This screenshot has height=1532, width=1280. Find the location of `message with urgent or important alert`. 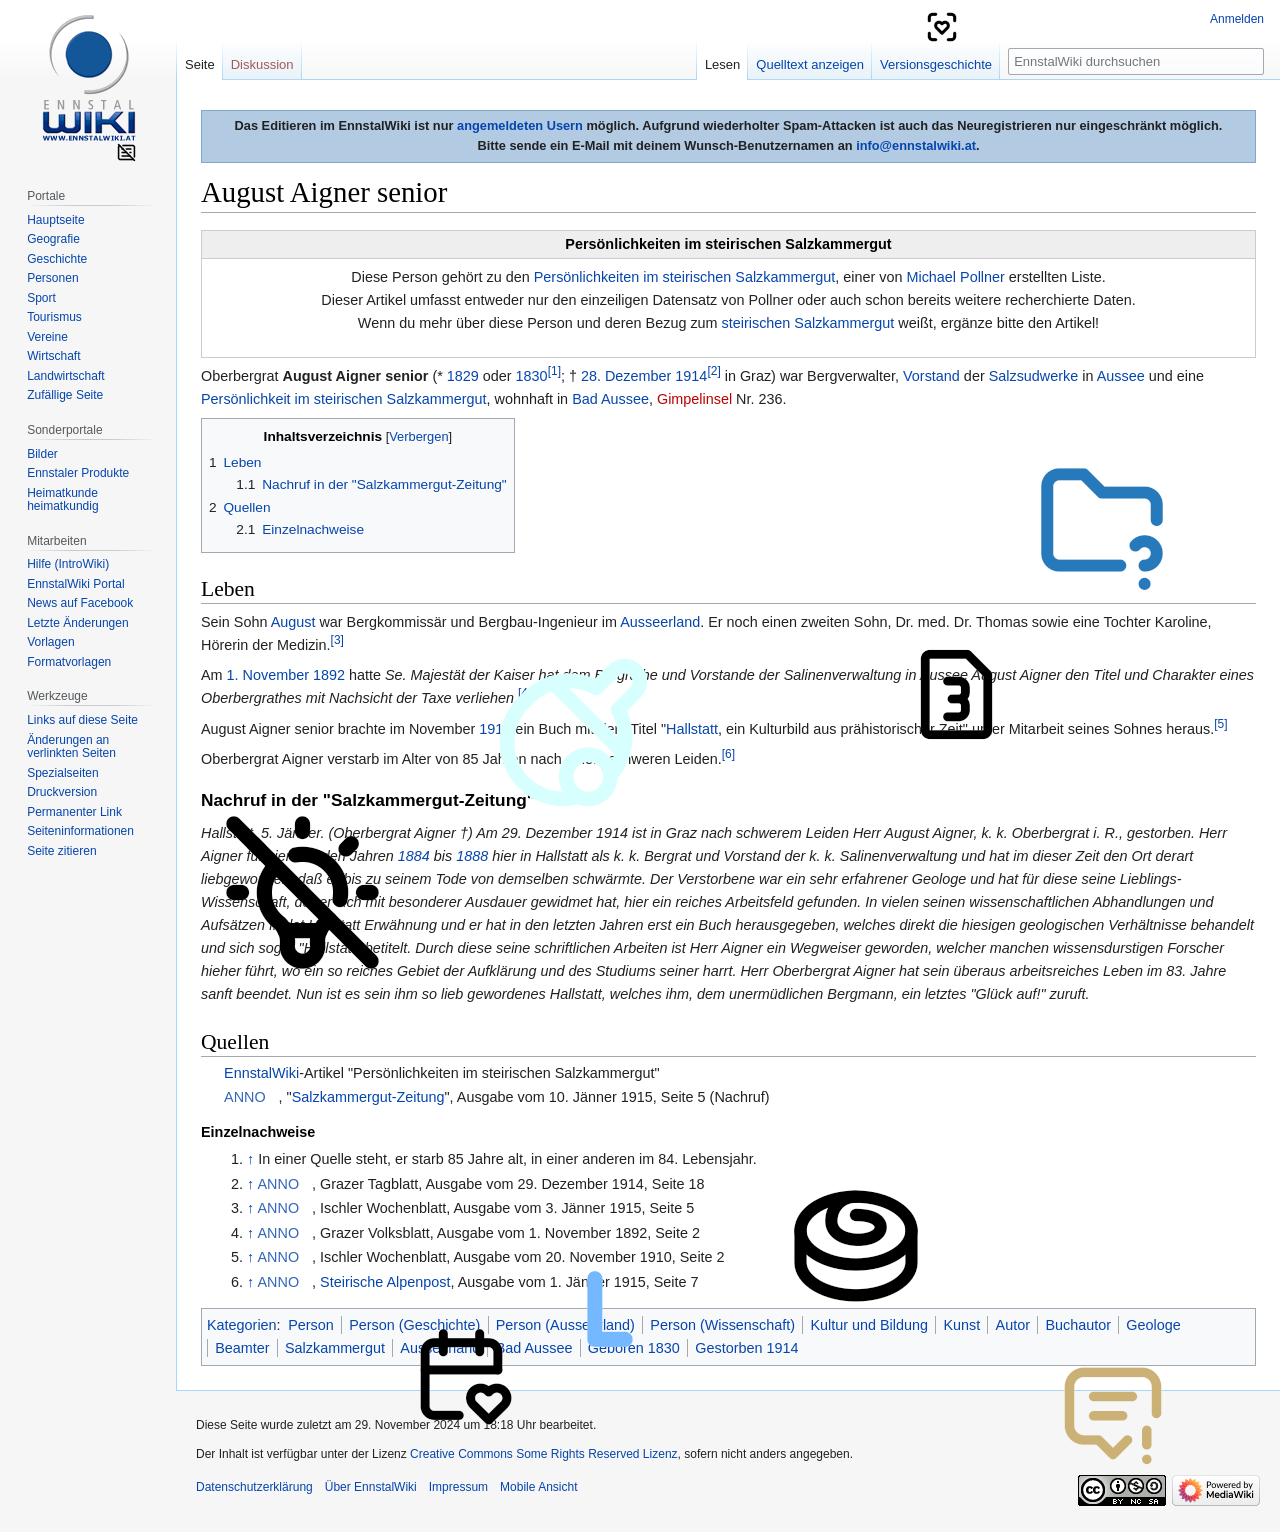

message with urgent or important alert is located at coordinates (1113, 1411).